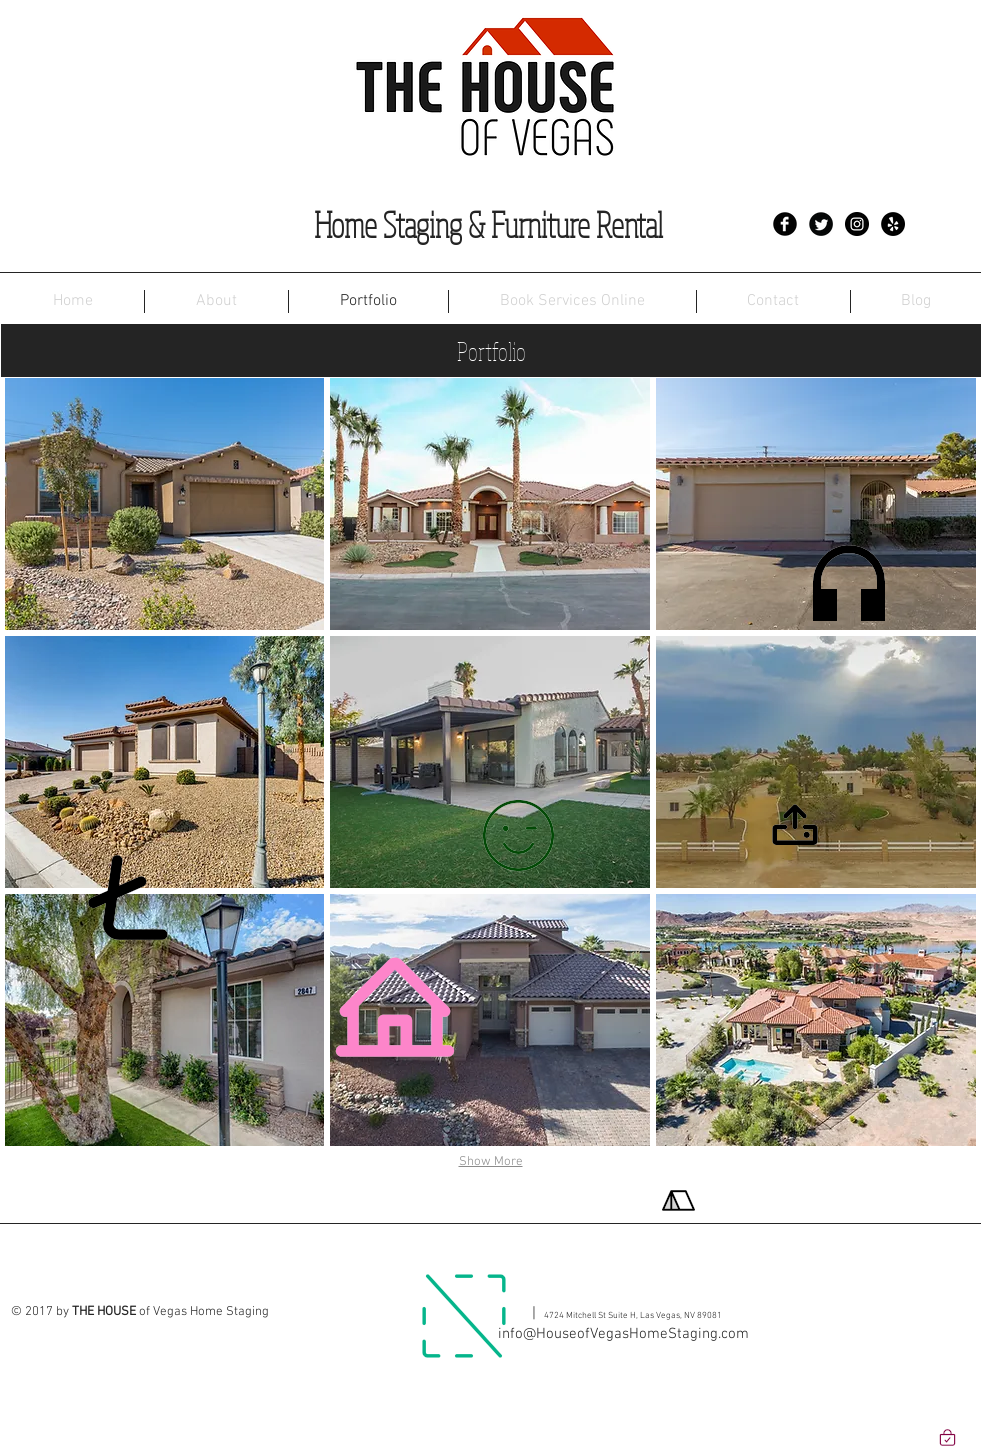  I want to click on navigate to home screen, so click(395, 1009).